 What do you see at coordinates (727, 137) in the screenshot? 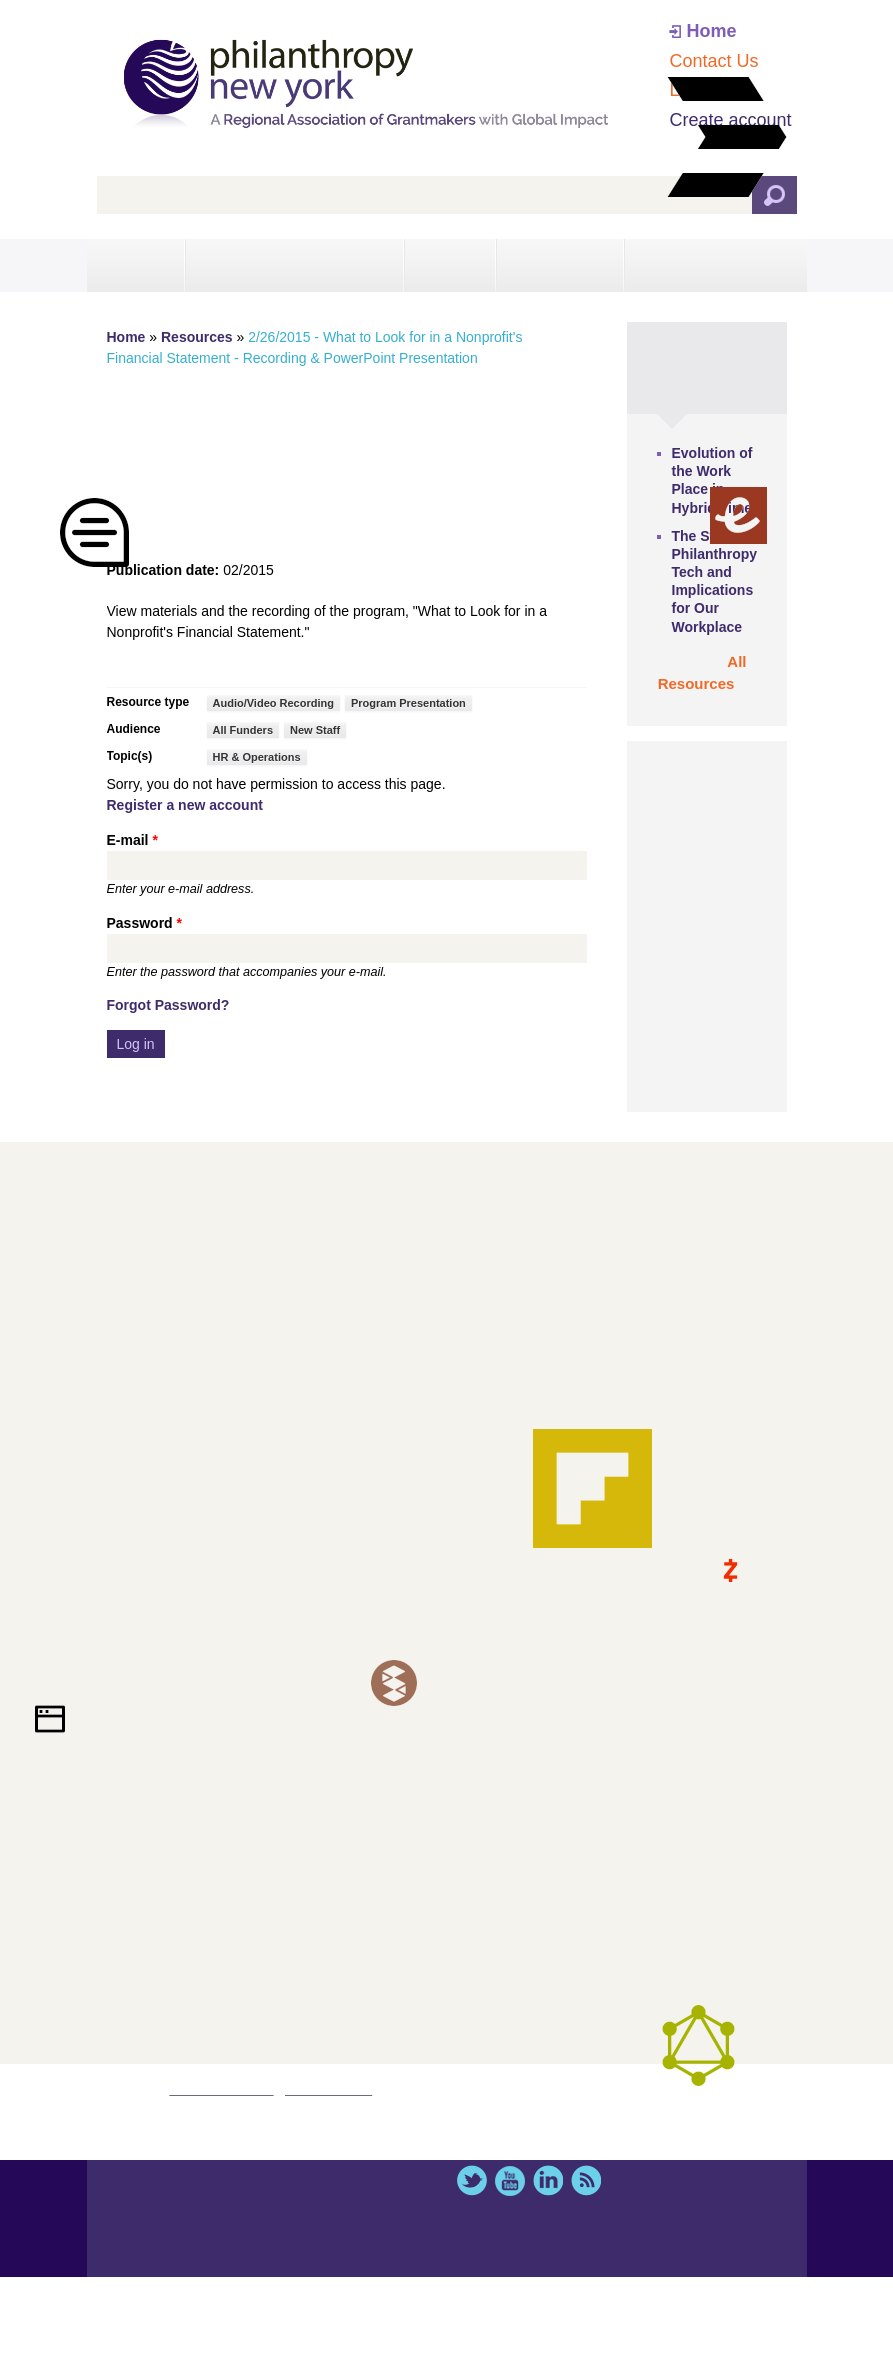
I see `Rundeck logo` at bounding box center [727, 137].